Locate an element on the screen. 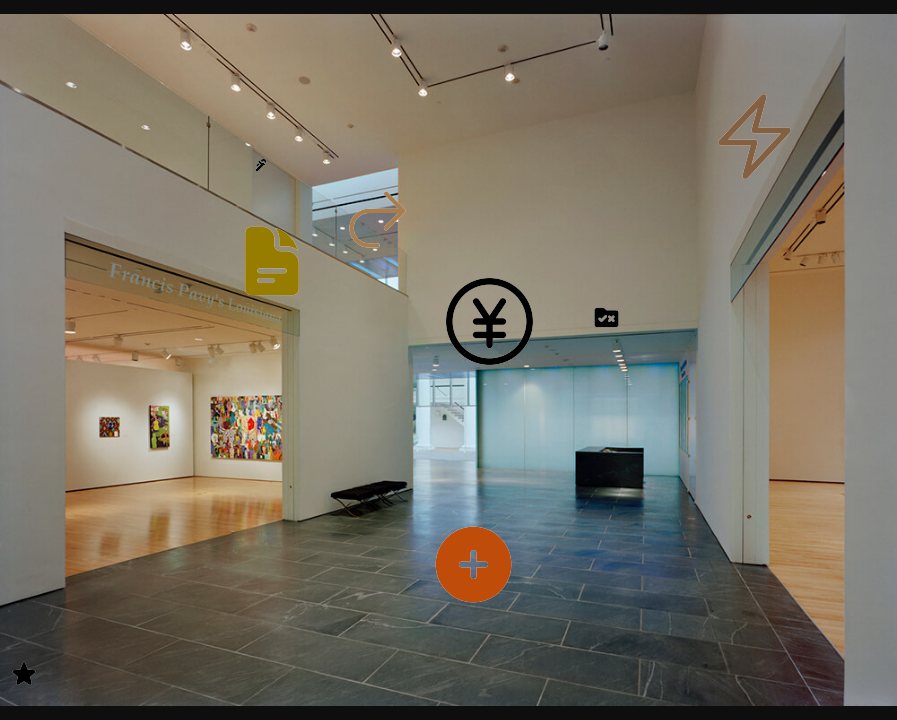  view document details is located at coordinates (272, 261).